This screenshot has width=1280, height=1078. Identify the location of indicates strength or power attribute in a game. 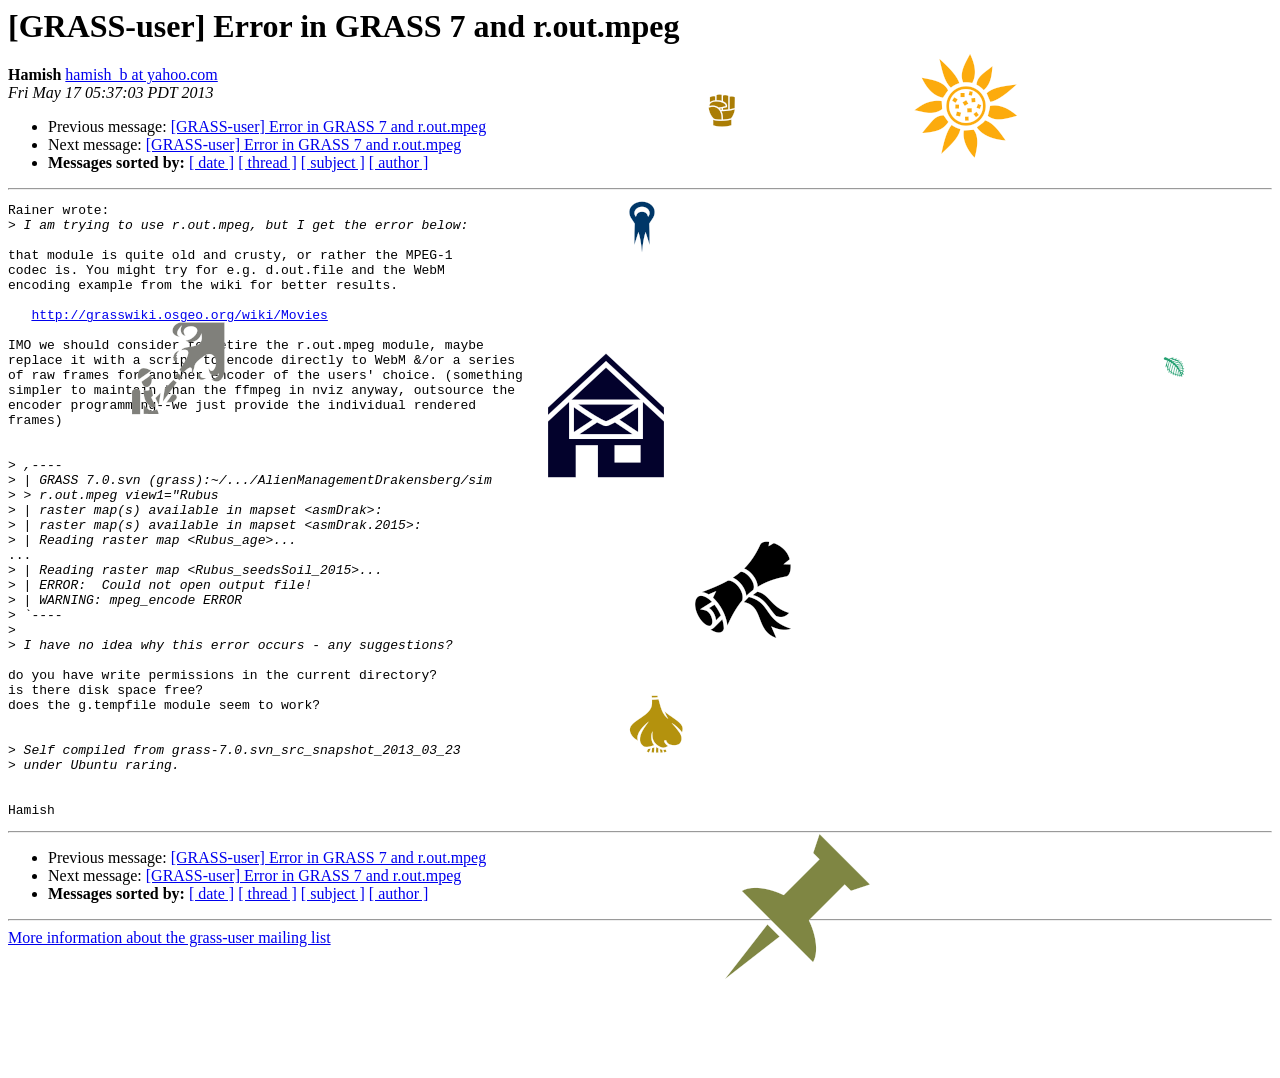
(721, 110).